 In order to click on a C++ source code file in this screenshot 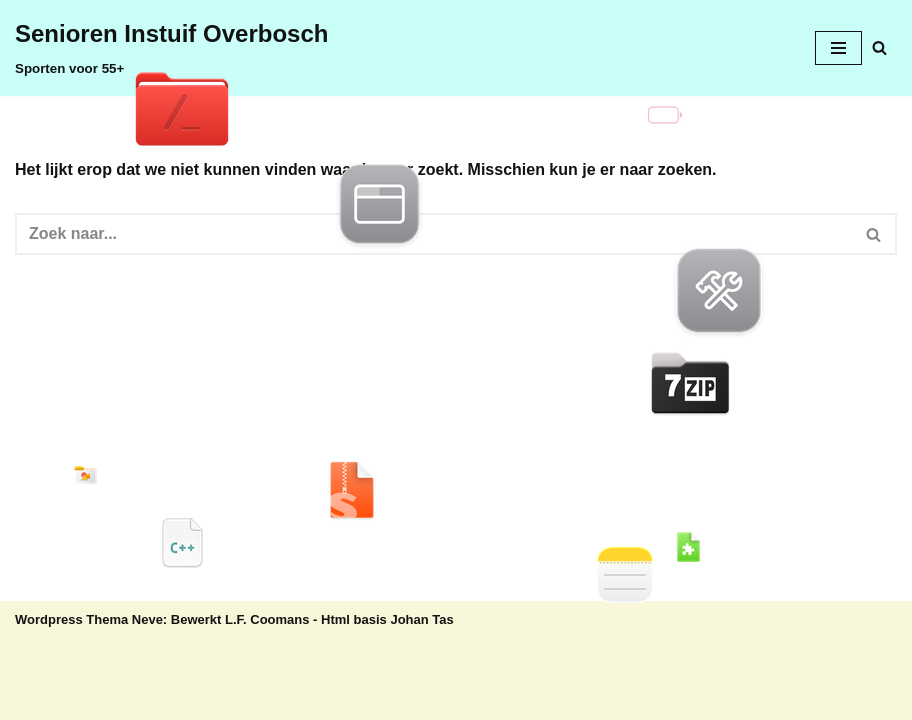, I will do `click(182, 542)`.